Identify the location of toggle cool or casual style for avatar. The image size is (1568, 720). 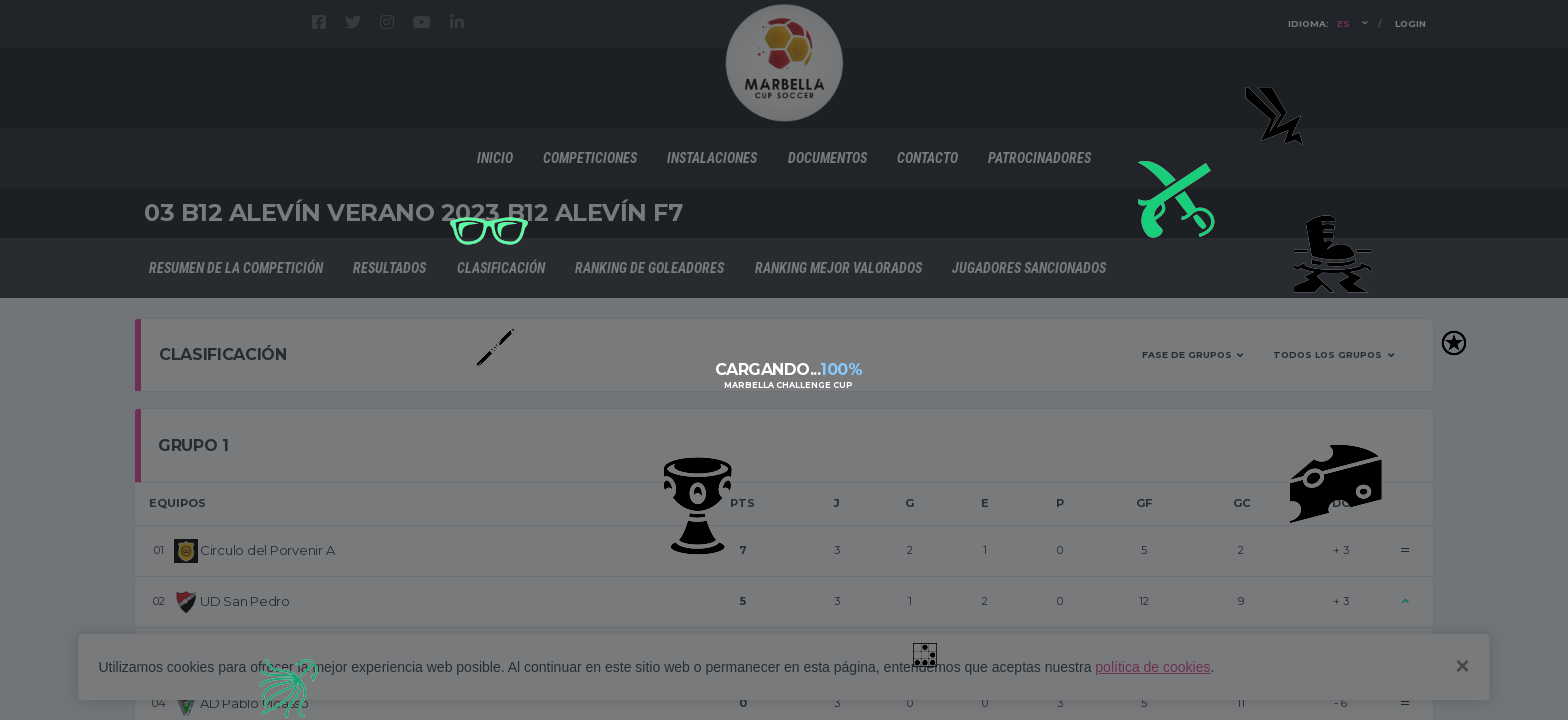
(489, 231).